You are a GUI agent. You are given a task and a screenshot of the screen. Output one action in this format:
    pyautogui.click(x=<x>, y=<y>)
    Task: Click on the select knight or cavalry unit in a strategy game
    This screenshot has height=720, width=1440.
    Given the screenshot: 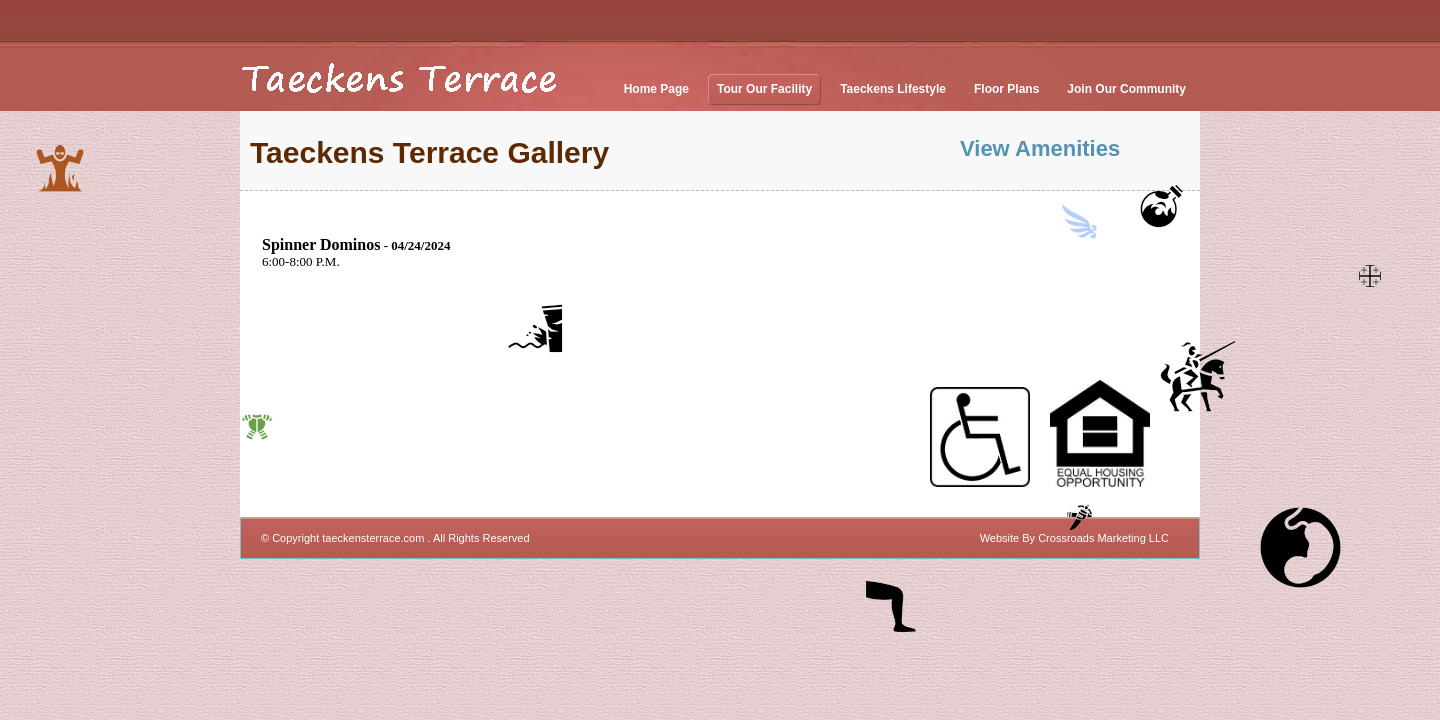 What is the action you would take?
    pyautogui.click(x=1198, y=376)
    